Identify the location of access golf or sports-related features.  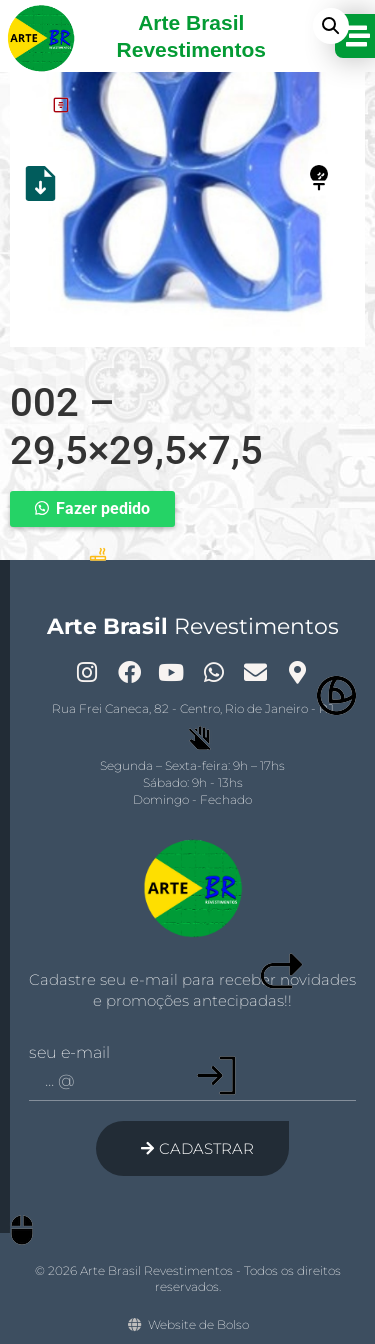
(319, 177).